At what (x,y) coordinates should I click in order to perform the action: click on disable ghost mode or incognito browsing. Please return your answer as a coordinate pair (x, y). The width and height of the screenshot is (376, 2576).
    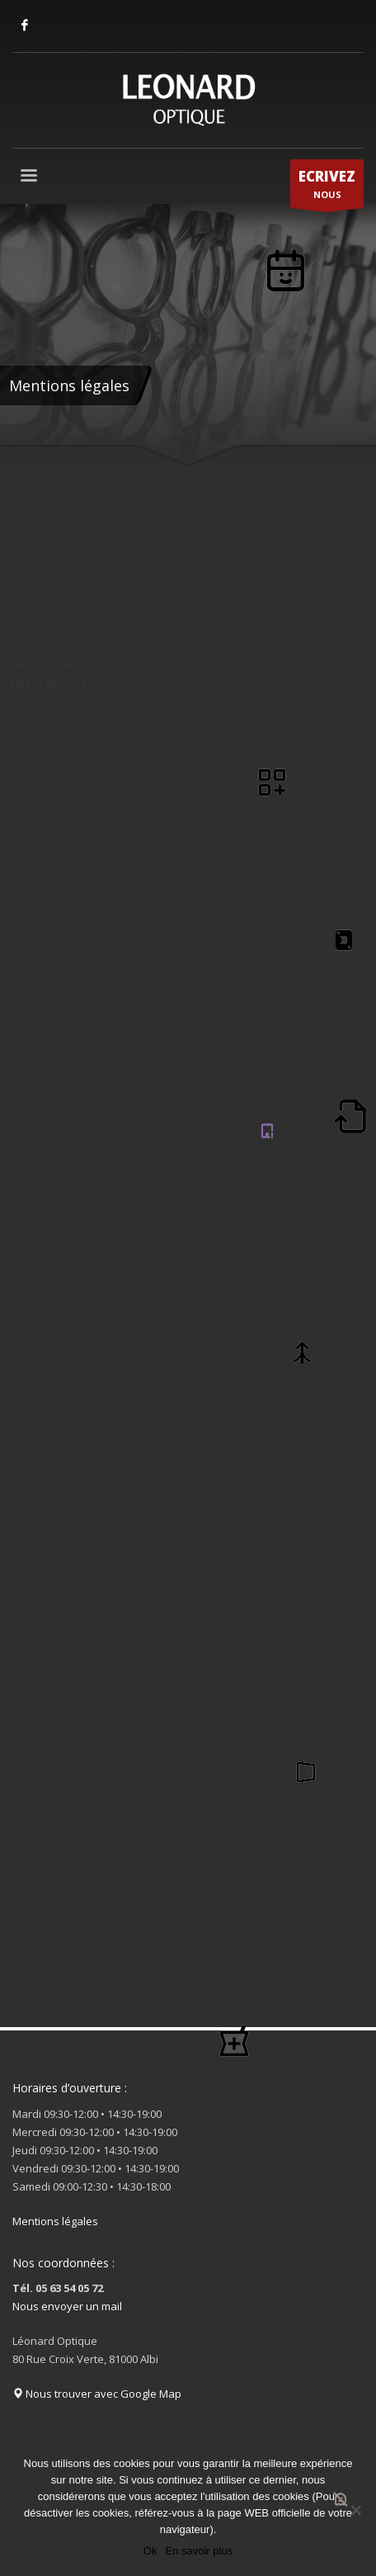
    Looking at the image, I should click on (341, 2499).